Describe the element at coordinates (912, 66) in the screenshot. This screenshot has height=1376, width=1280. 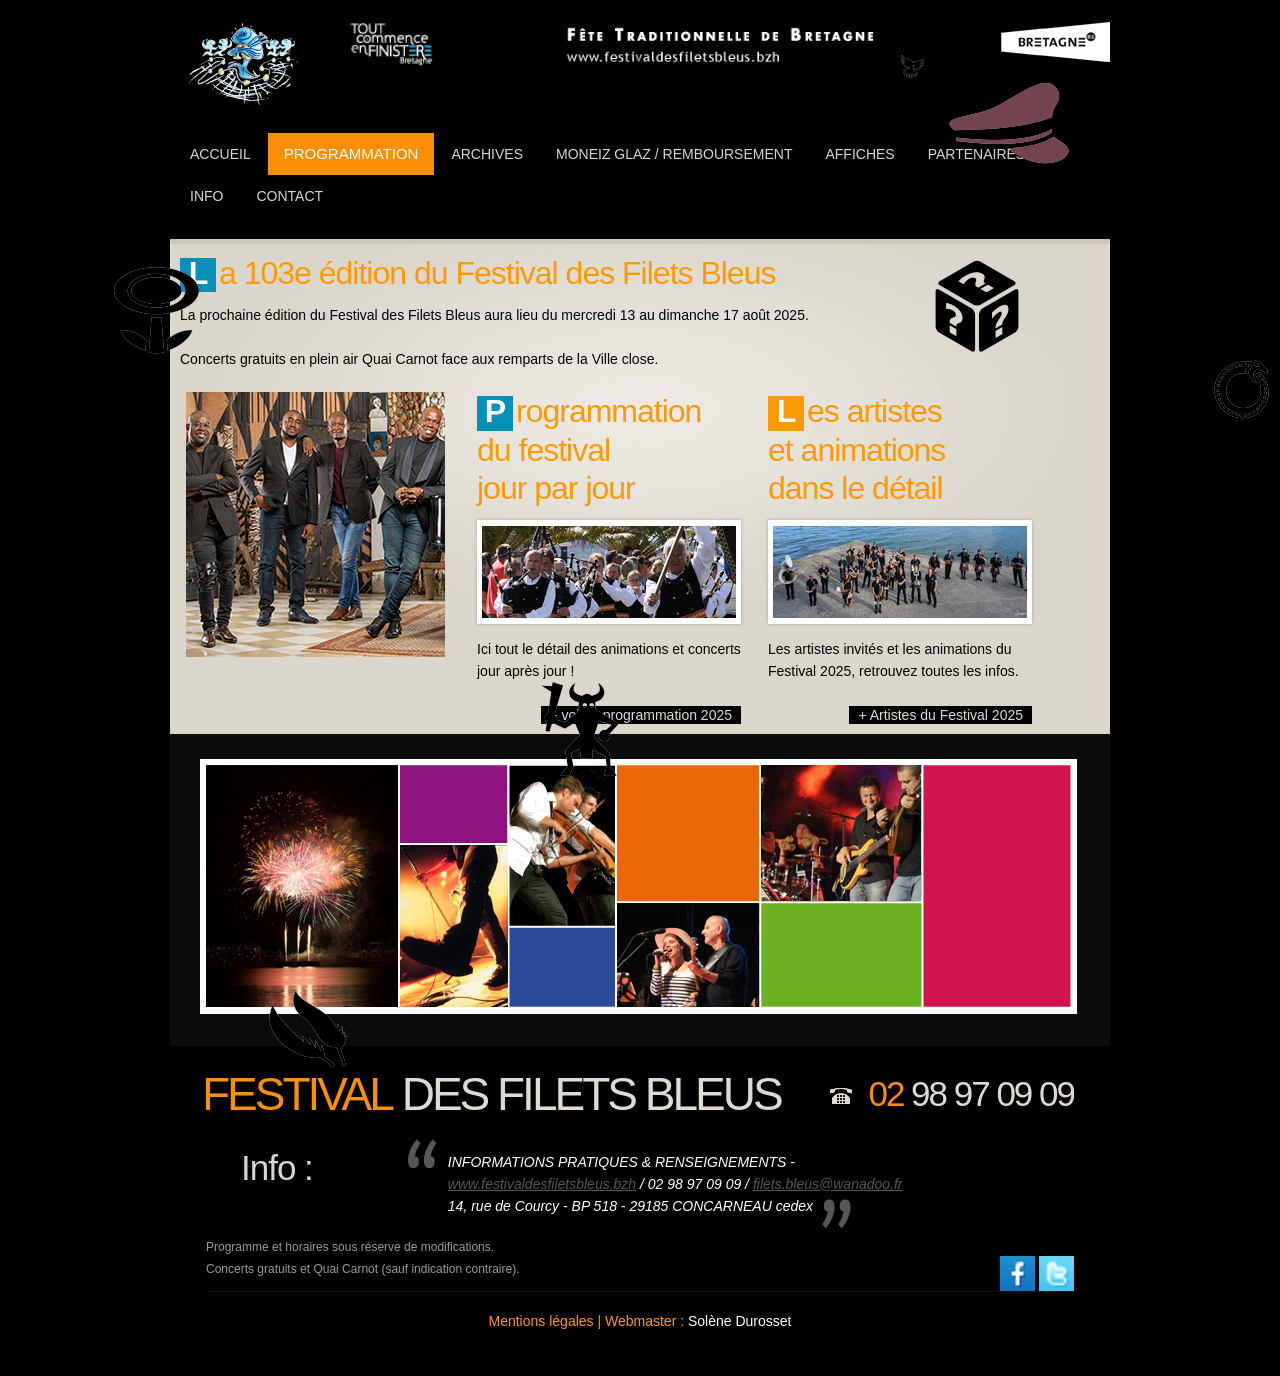
I see `indicates peace or harmony state` at that location.